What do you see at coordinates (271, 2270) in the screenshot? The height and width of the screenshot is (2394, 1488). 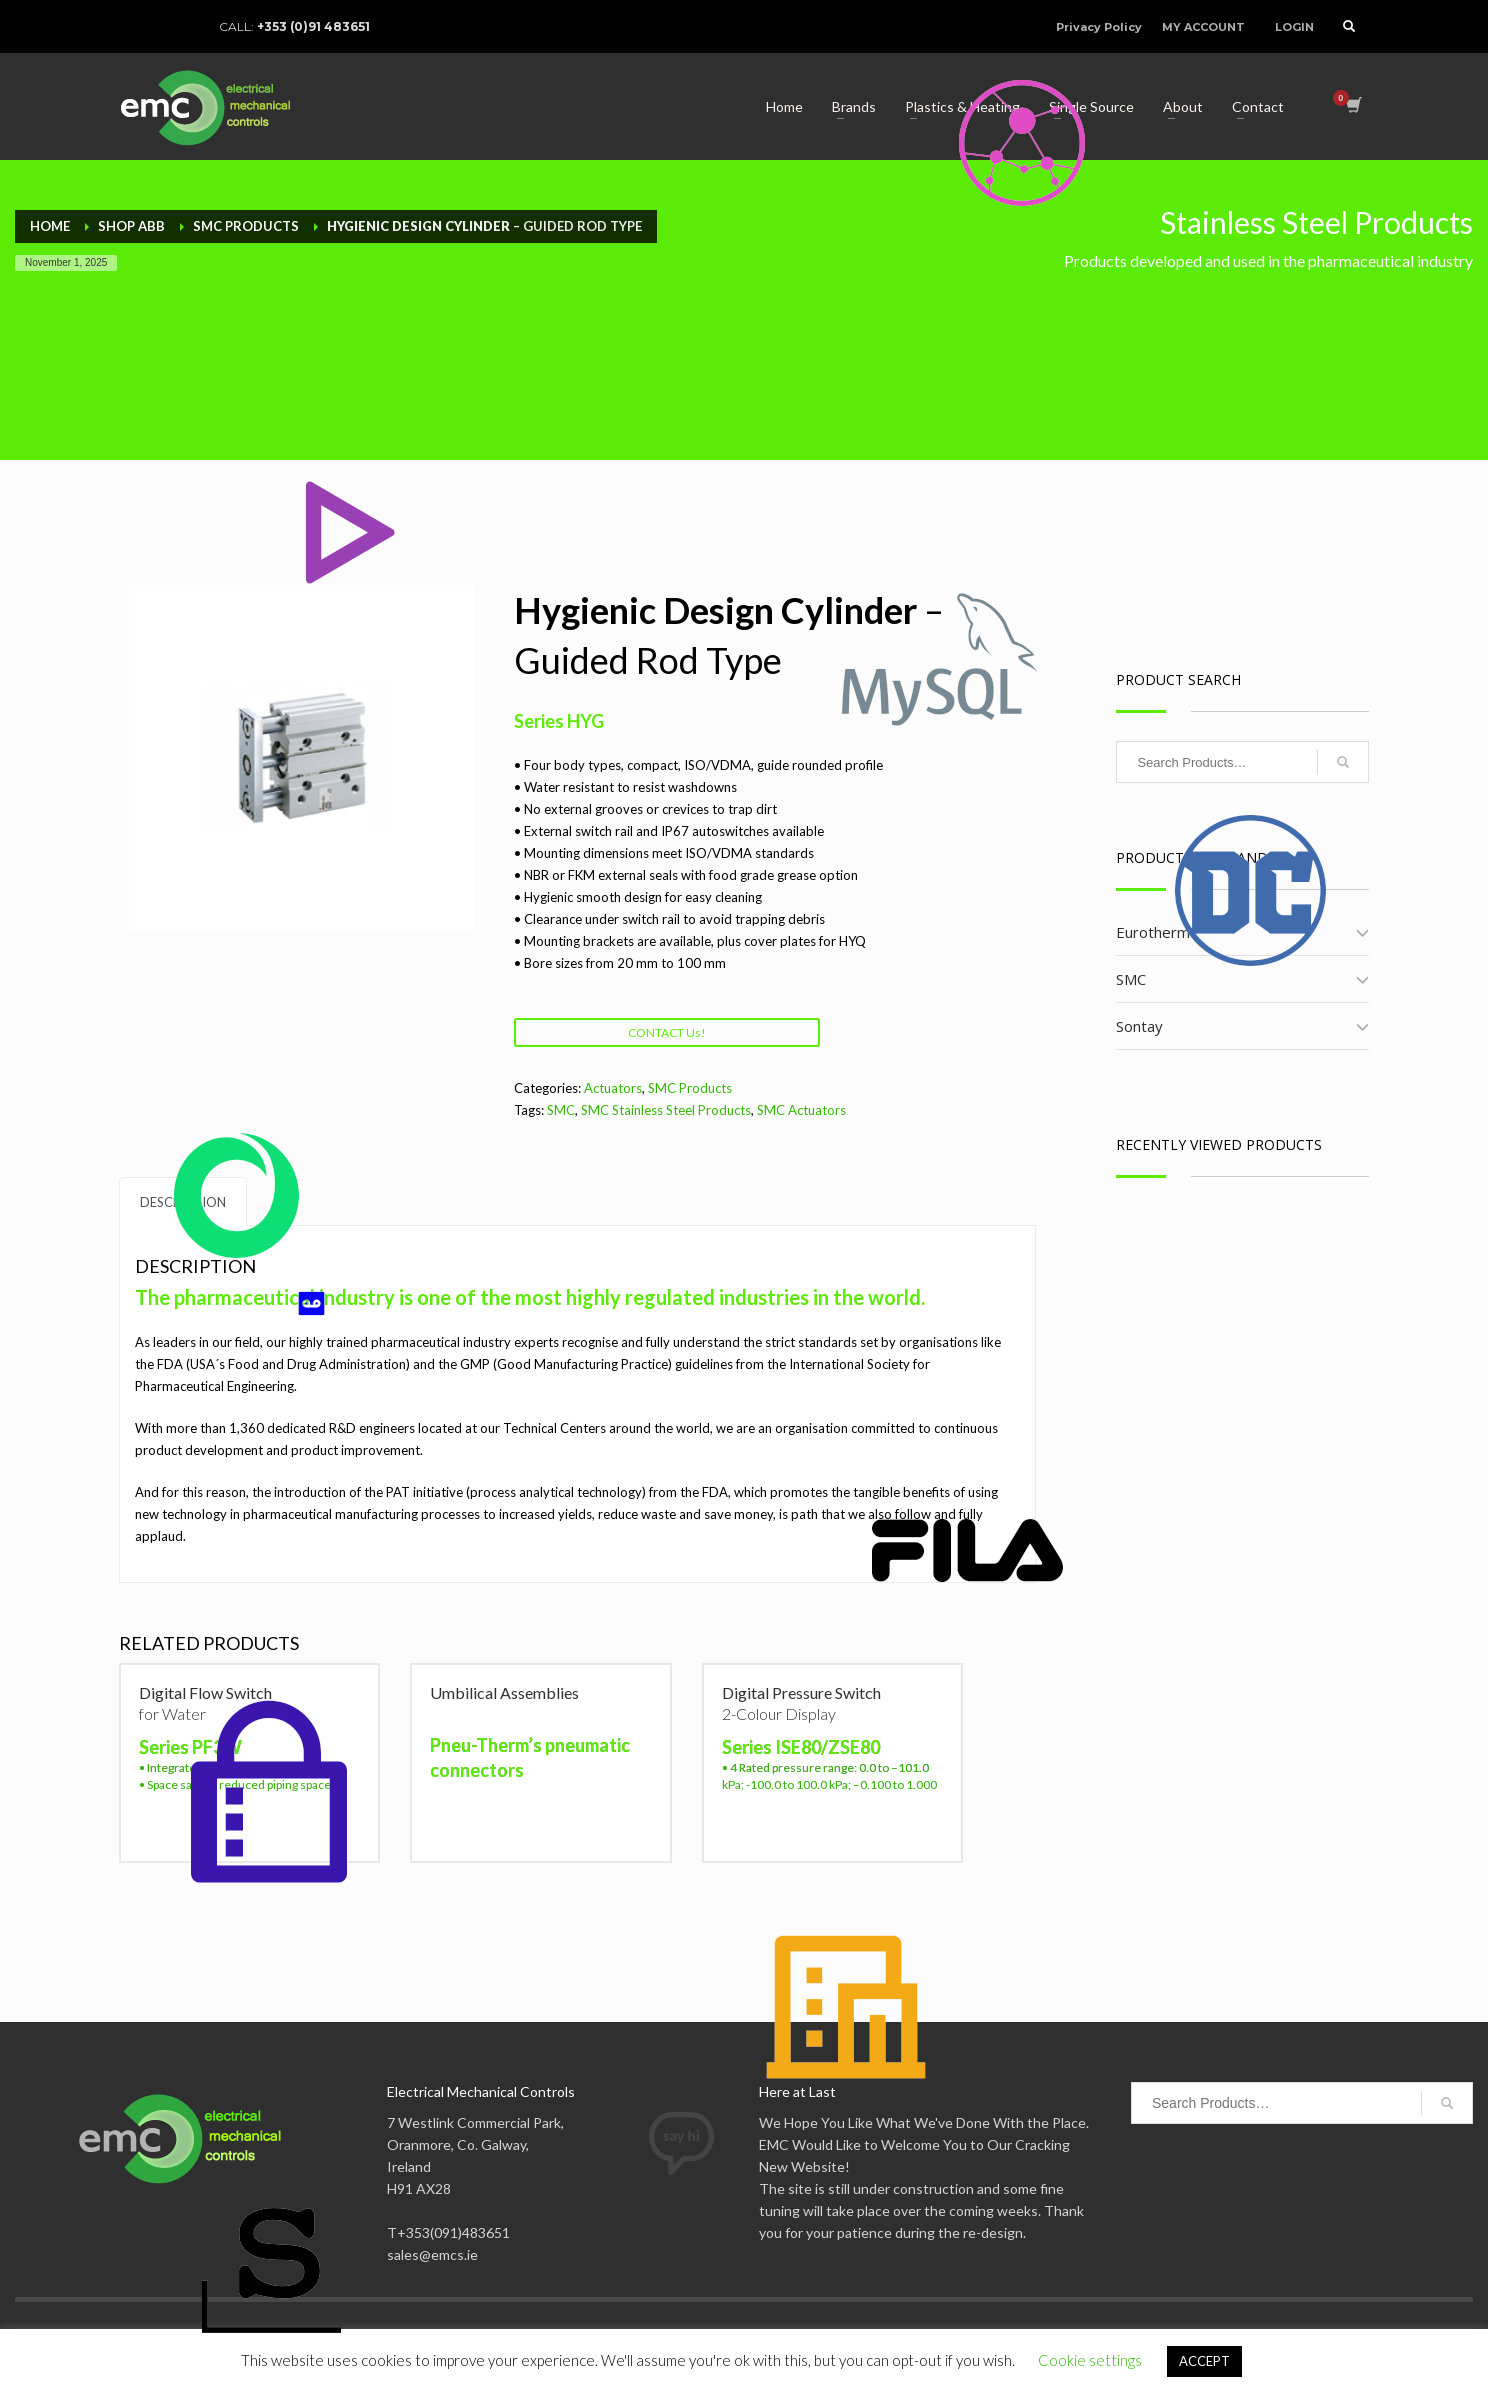 I see `slackware linux distribution logo` at bounding box center [271, 2270].